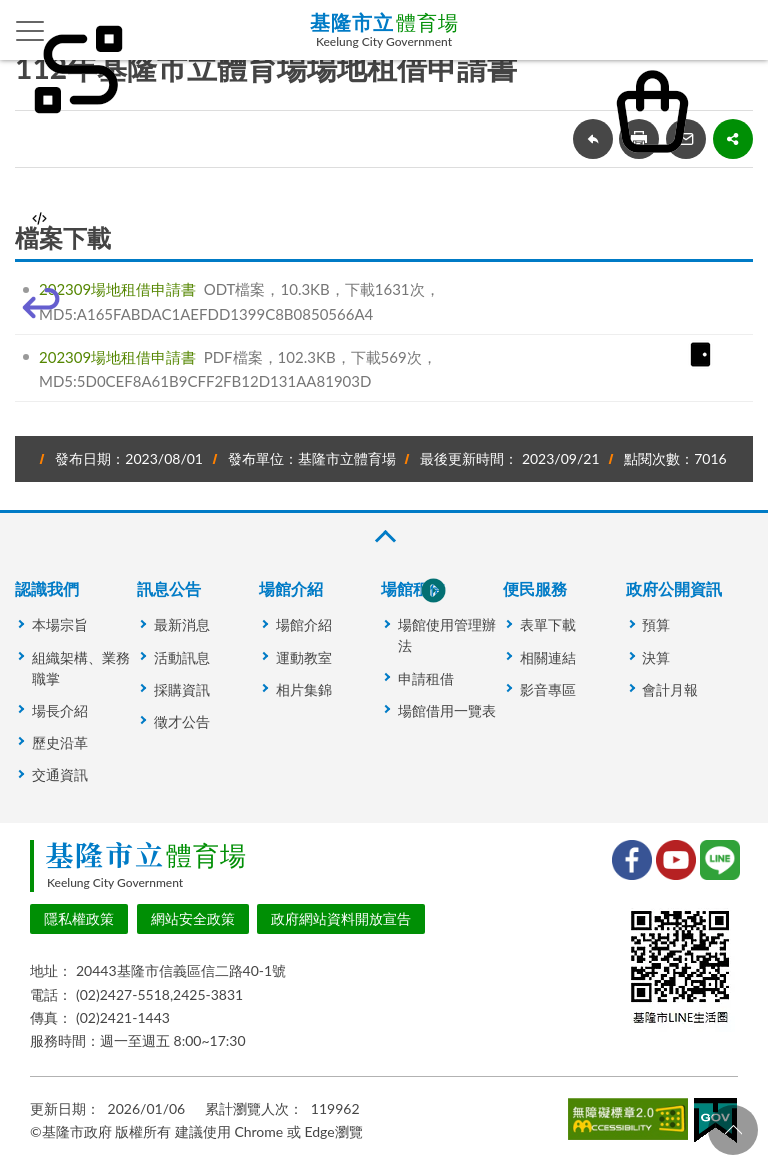 The height and width of the screenshot is (1165, 768). What do you see at coordinates (40, 301) in the screenshot?
I see `go back to the previous screen` at bounding box center [40, 301].